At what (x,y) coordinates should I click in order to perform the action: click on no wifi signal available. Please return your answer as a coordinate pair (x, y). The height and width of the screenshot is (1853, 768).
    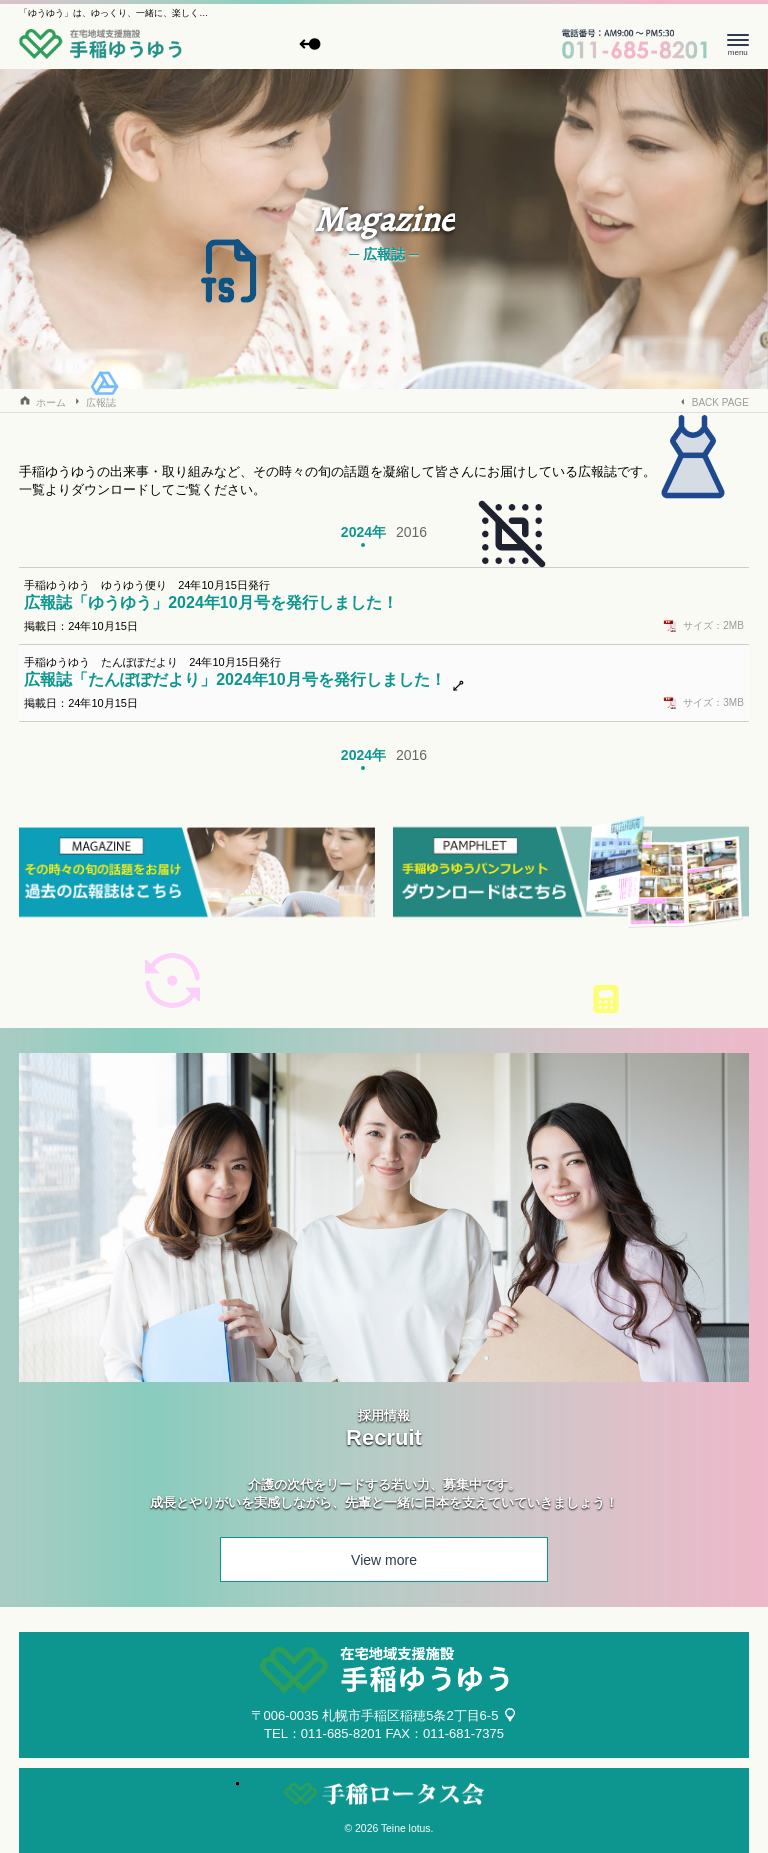
    Looking at the image, I should click on (237, 1771).